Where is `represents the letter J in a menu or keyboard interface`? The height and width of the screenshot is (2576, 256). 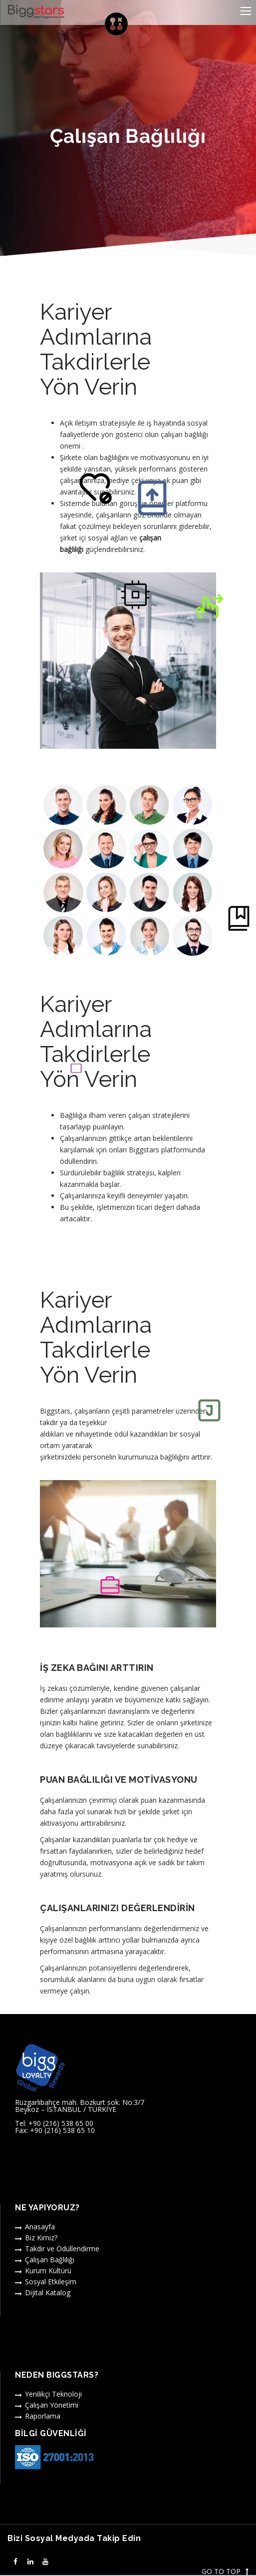
represents the letter J in a menu or keyboard interface is located at coordinates (209, 1410).